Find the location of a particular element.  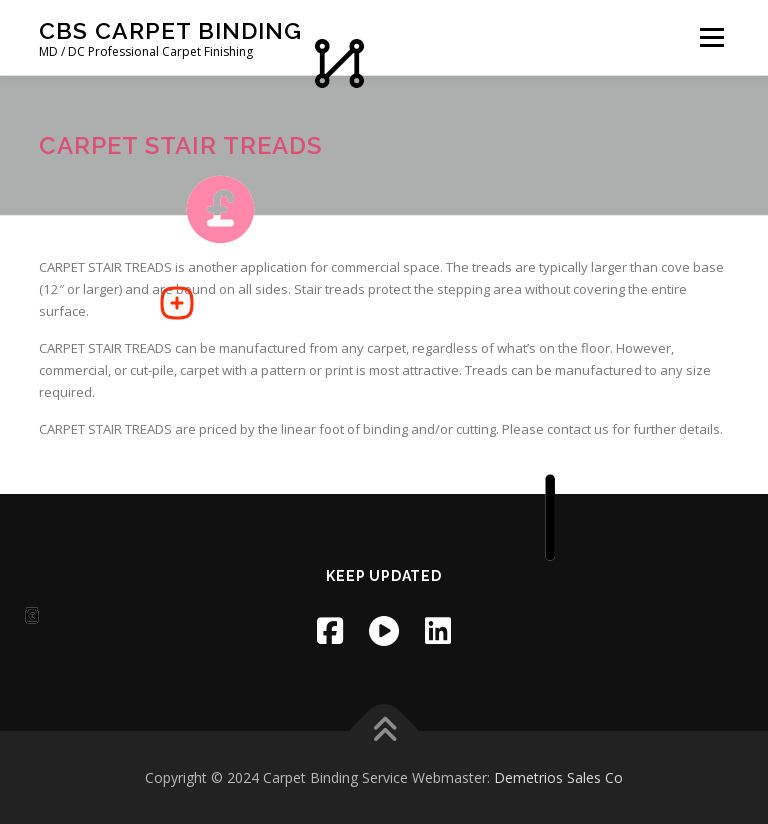

indicates a count of one is located at coordinates (588, 517).